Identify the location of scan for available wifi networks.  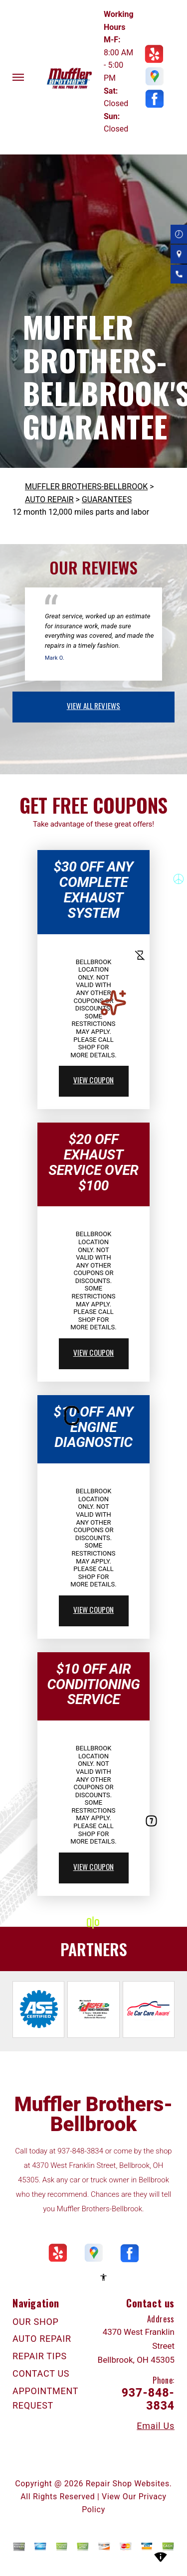
(161, 2557).